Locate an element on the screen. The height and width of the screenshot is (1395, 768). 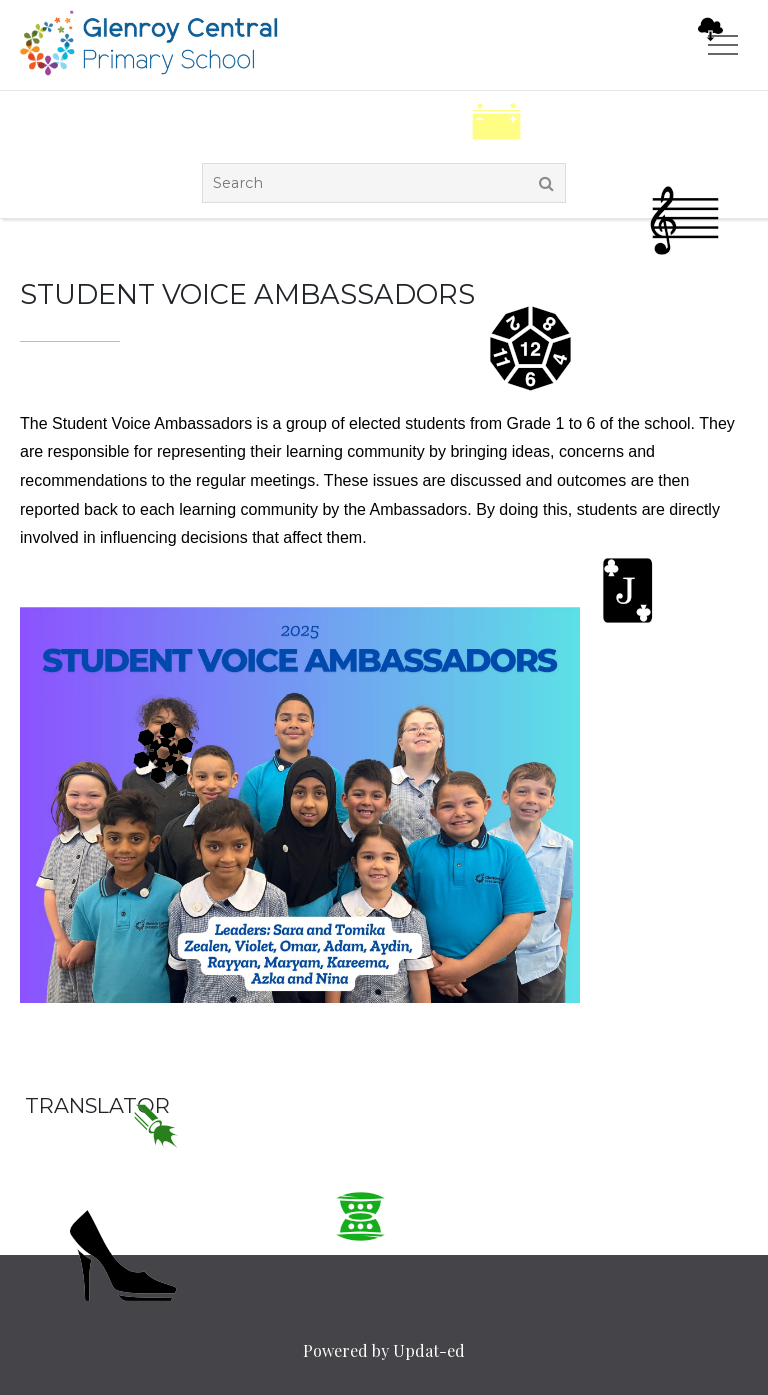
download file from cloud storage is located at coordinates (710, 29).